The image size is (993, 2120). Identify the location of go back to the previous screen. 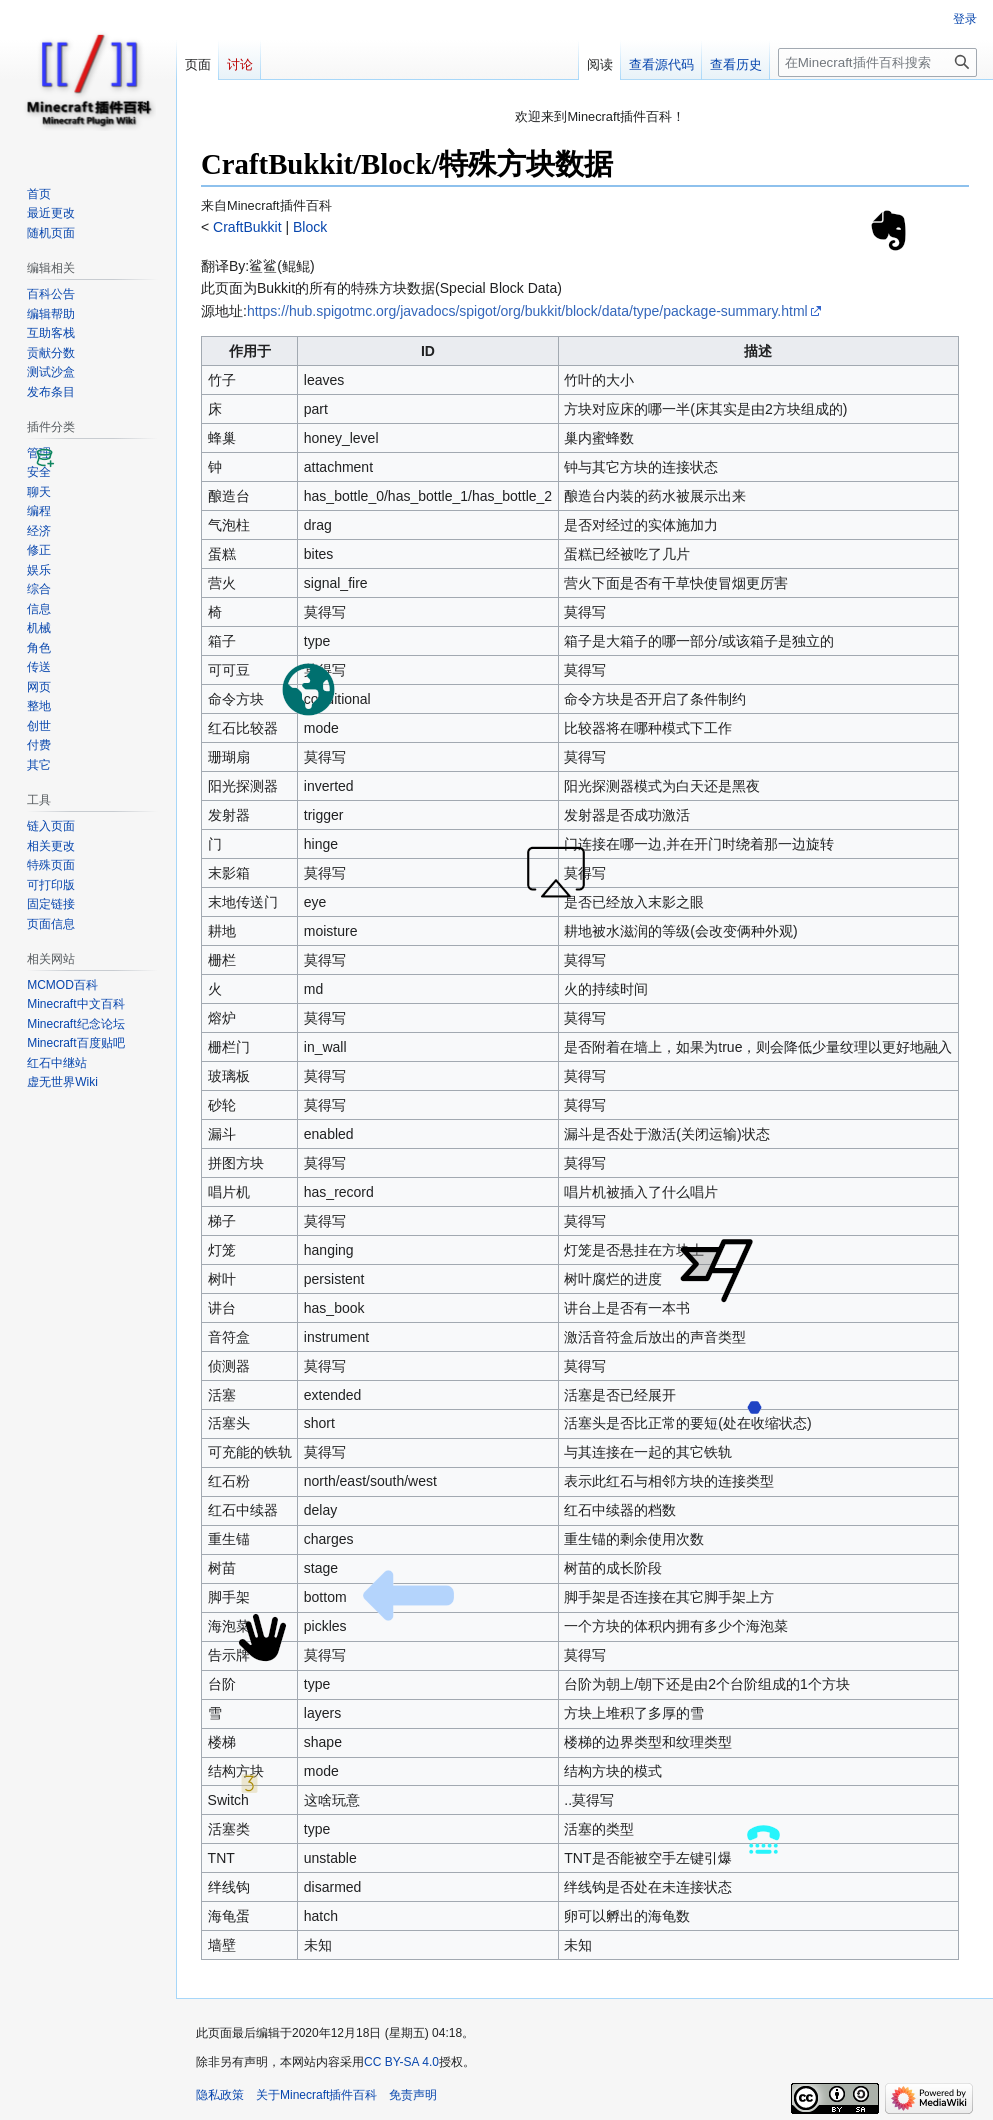
(408, 1595).